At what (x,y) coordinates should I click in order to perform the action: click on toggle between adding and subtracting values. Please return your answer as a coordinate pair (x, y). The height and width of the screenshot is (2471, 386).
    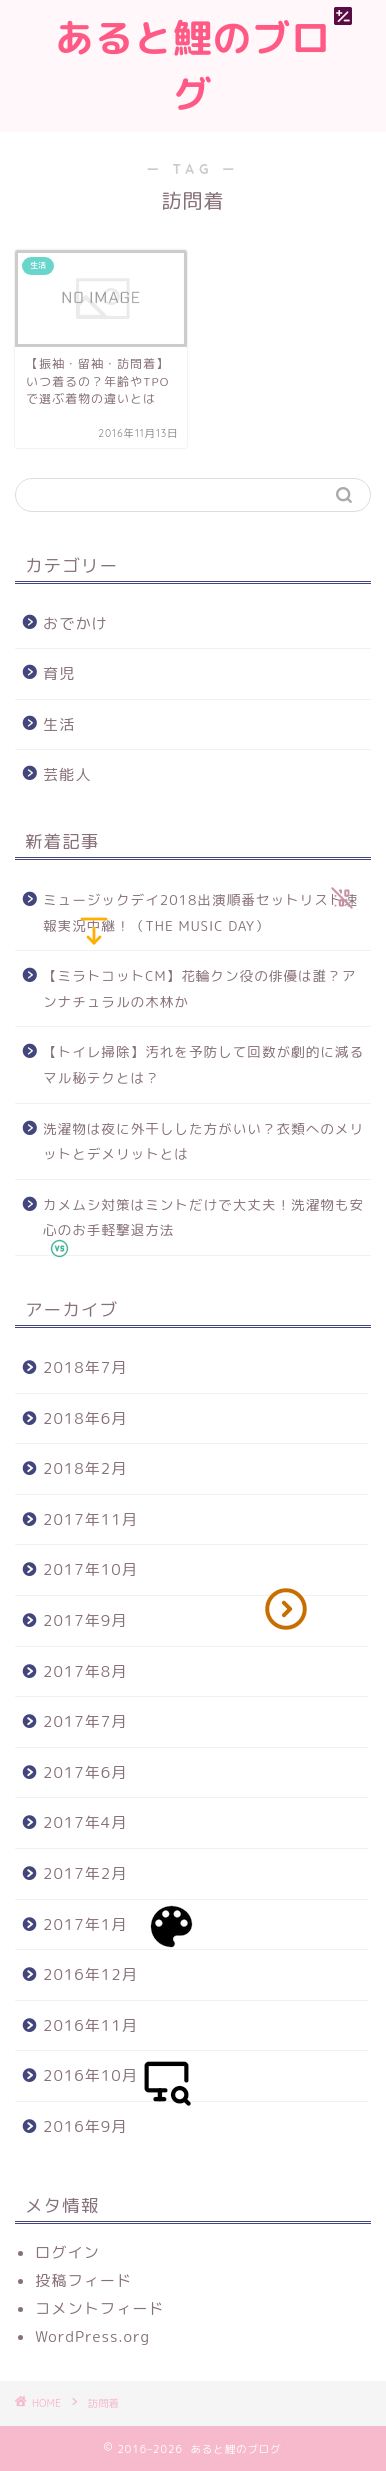
    Looking at the image, I should click on (343, 16).